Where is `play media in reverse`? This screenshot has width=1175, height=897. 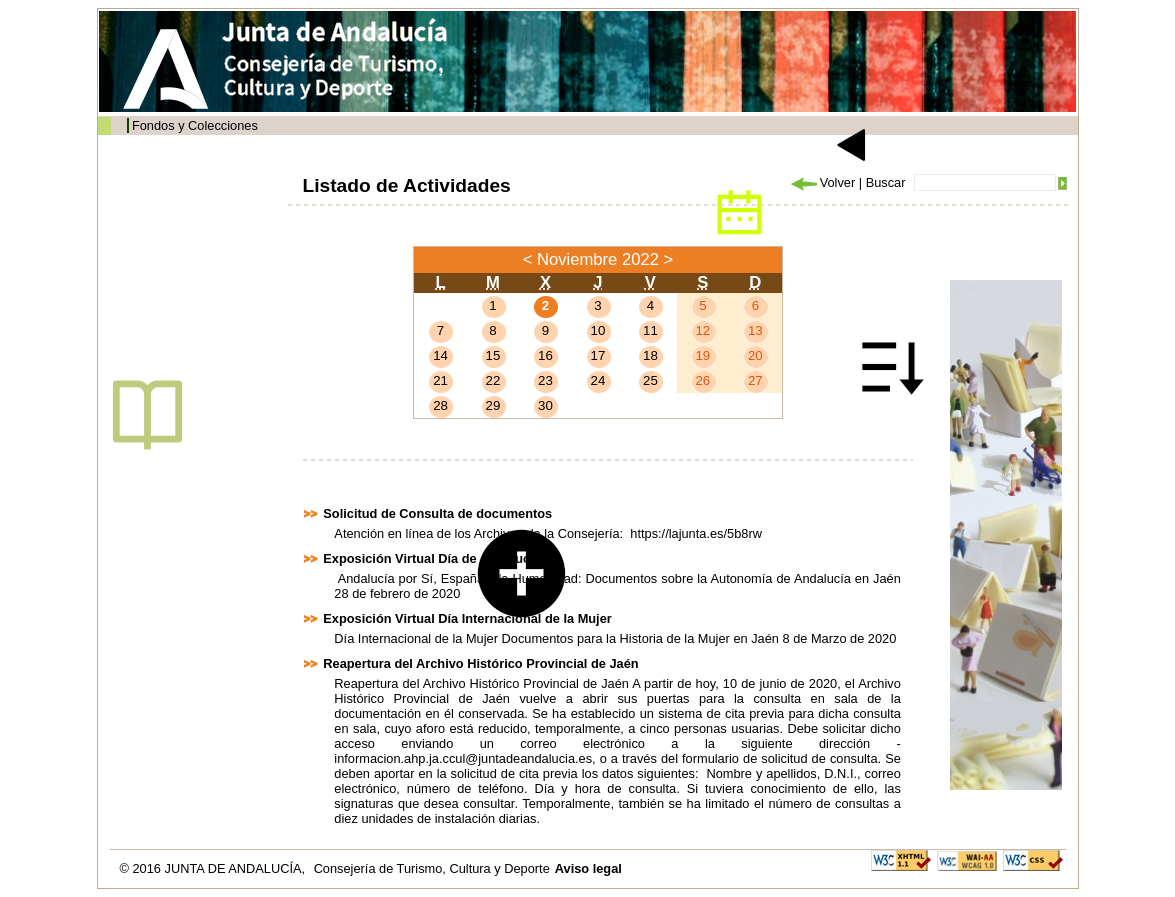
play media in reverse is located at coordinates (853, 145).